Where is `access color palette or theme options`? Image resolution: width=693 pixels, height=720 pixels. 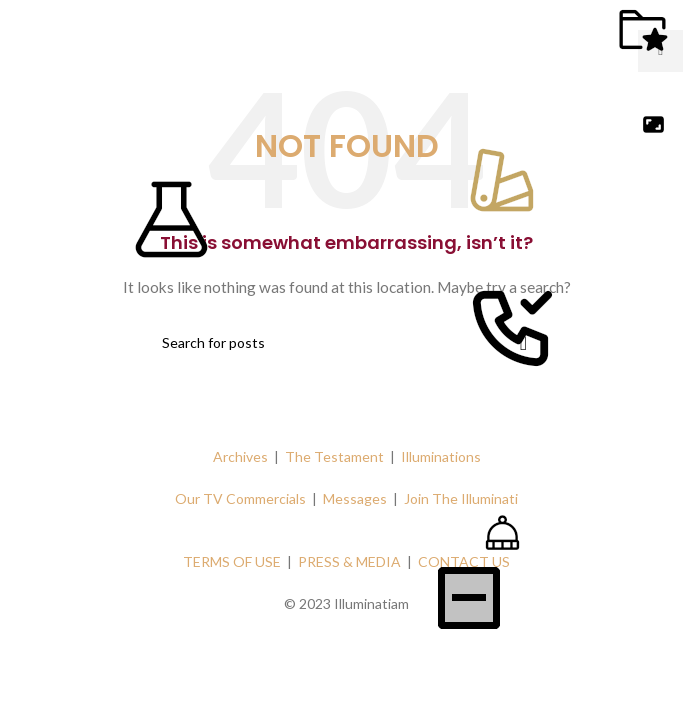
access color palette or theme options is located at coordinates (499, 182).